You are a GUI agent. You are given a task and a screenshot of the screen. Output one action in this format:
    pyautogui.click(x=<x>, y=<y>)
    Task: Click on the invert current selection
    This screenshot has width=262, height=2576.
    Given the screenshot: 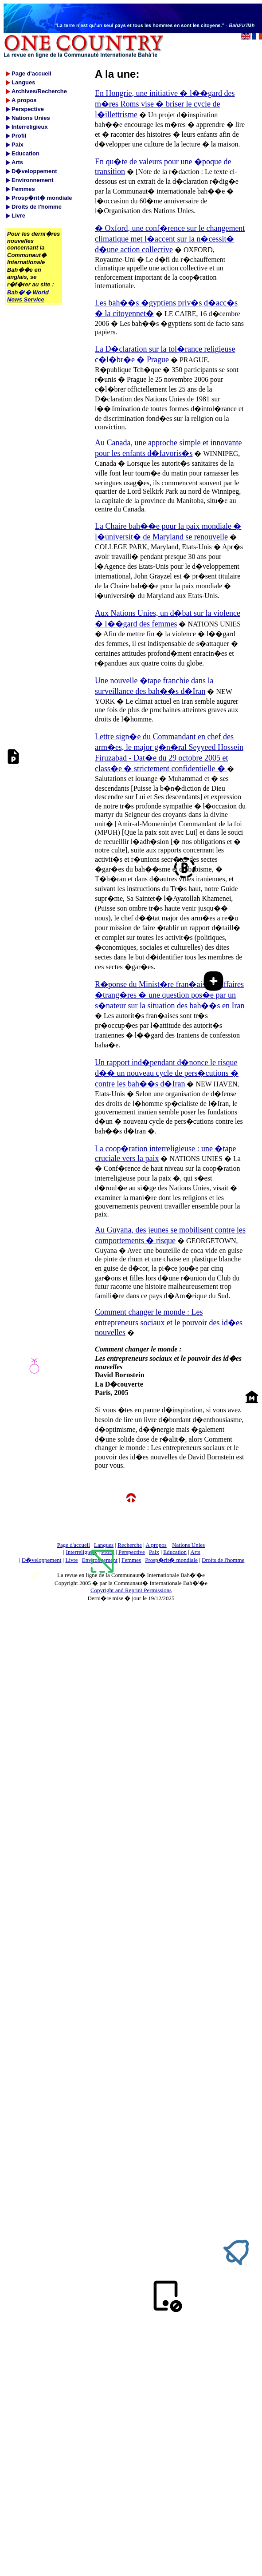 What is the action you would take?
    pyautogui.click(x=102, y=1561)
    